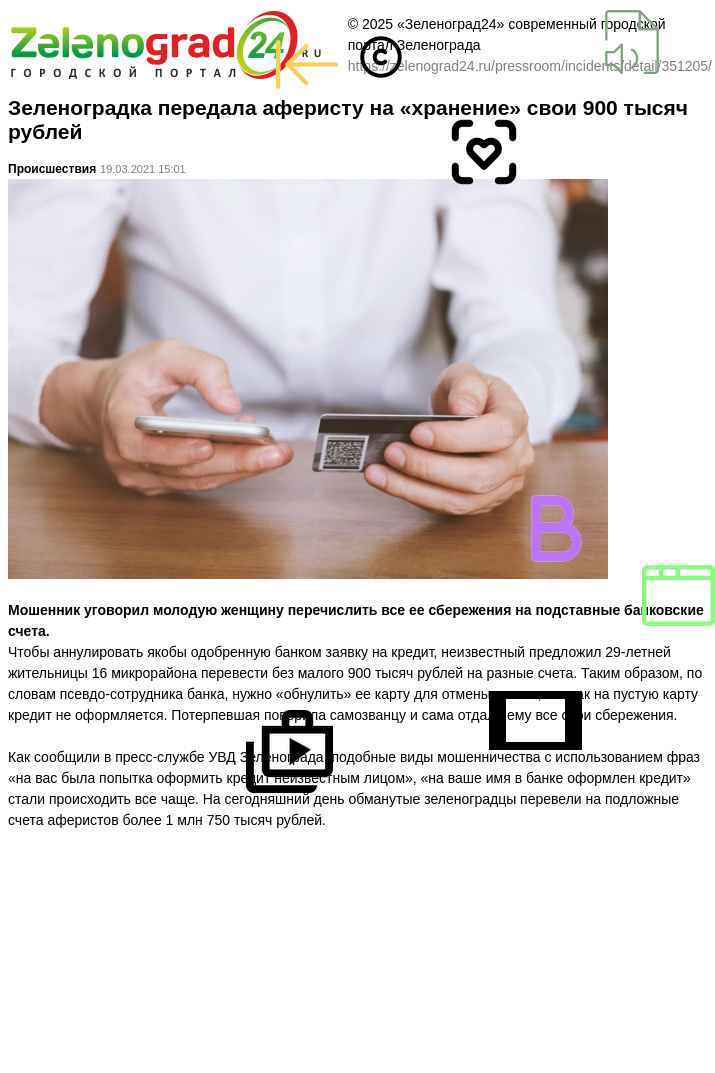 The height and width of the screenshot is (1073, 715). Describe the element at coordinates (381, 57) in the screenshot. I see `indicates copyrighted content` at that location.